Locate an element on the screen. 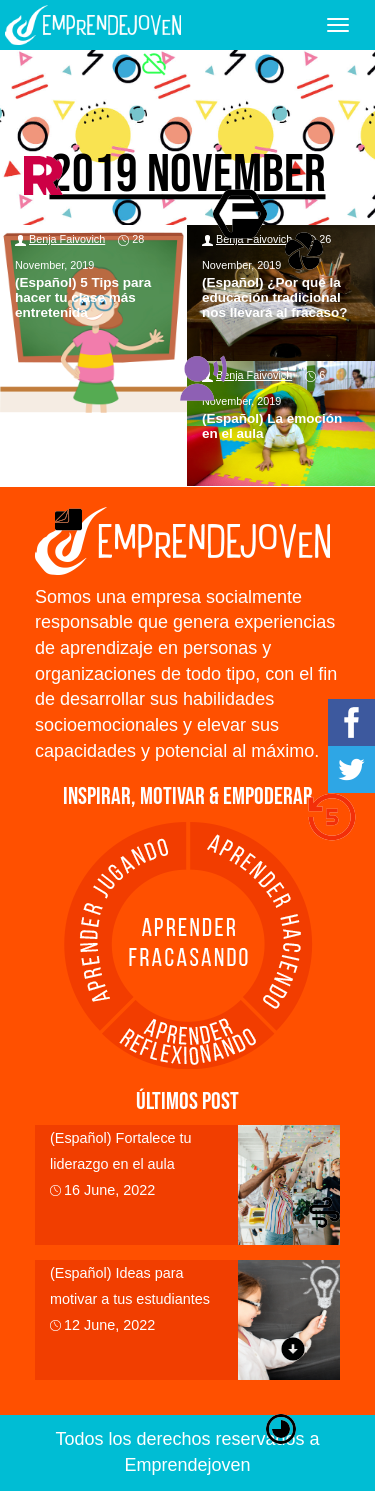 The width and height of the screenshot is (375, 1491). open immich photo management app is located at coordinates (304, 251).